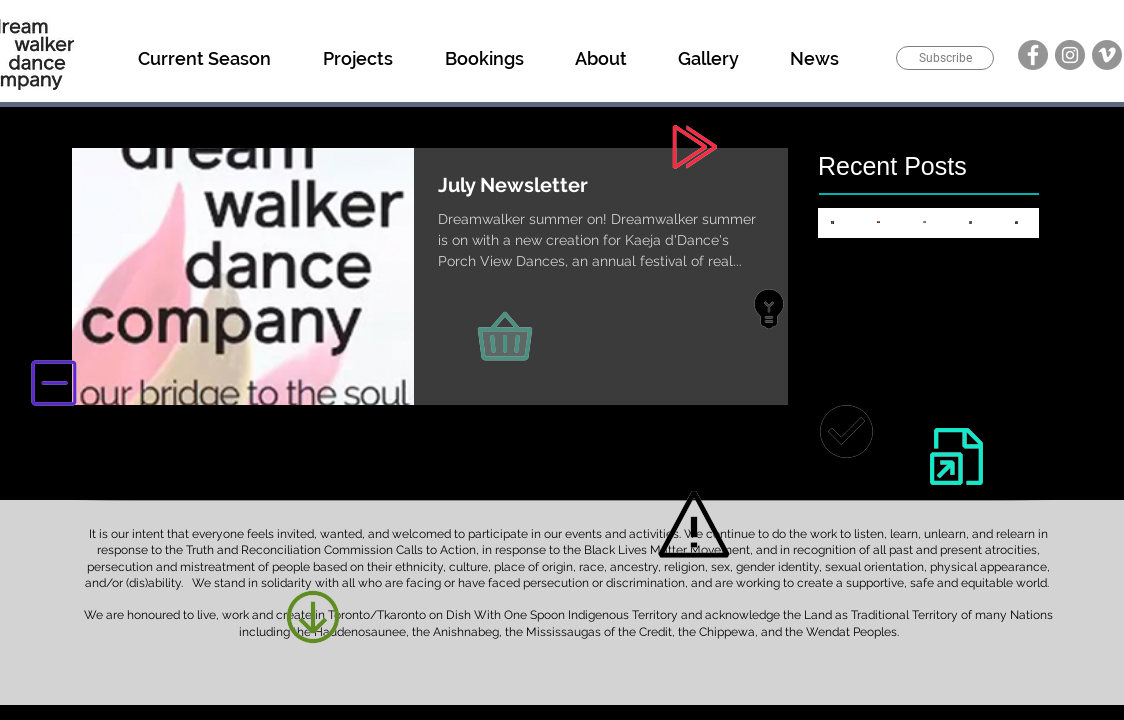 This screenshot has height=720, width=1124. I want to click on indicates a warning or caution state, so click(694, 527).